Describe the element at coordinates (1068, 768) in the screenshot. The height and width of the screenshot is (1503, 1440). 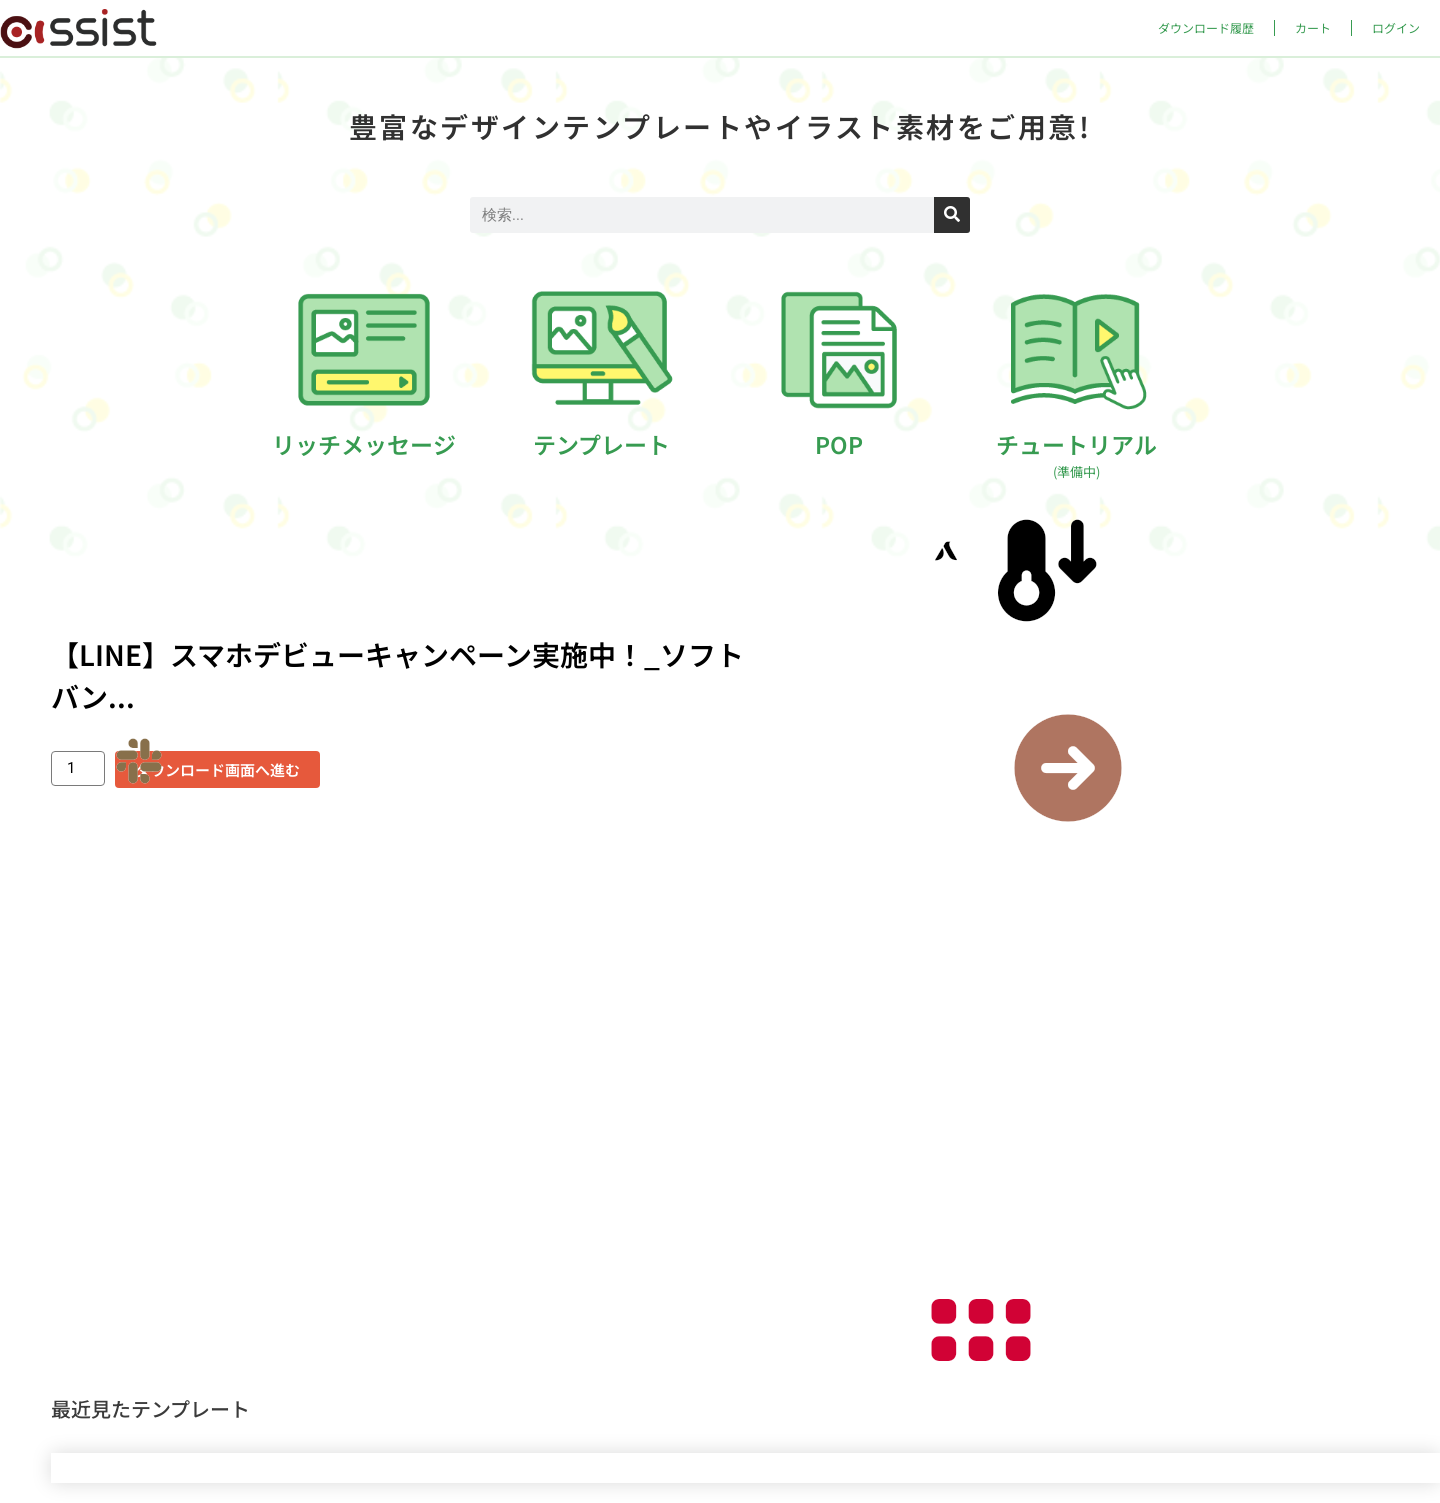
I see `proceed to the next step` at that location.